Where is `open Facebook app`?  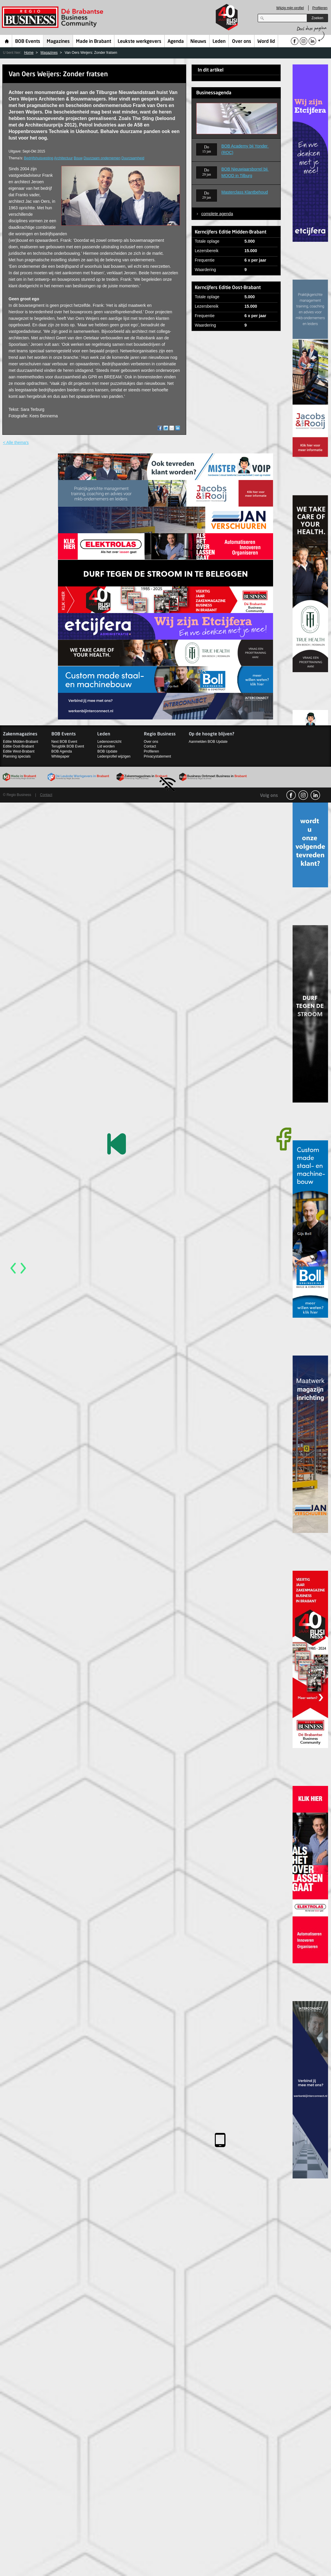 open Facebook app is located at coordinates (284, 1139).